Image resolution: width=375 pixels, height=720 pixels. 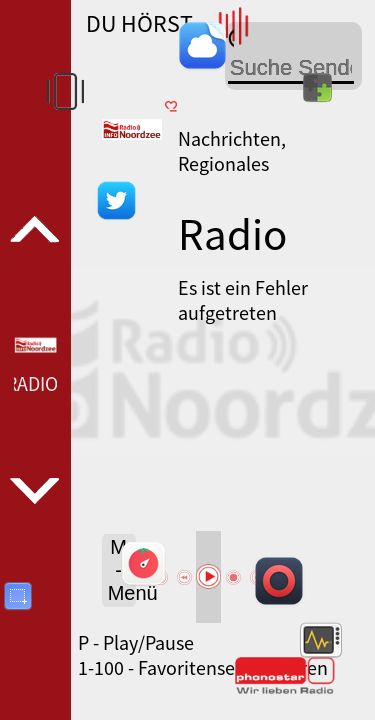 What do you see at coordinates (143, 563) in the screenshot?
I see `open solanum pomodoro timer app` at bounding box center [143, 563].